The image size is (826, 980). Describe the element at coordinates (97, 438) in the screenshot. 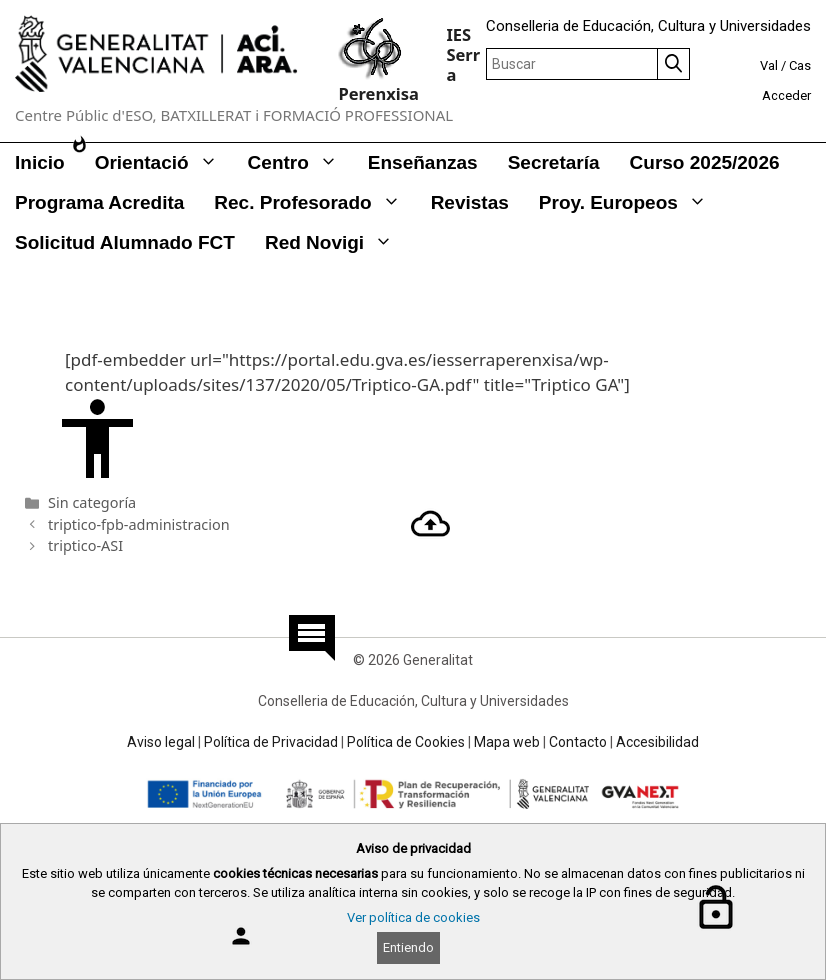

I see `access accessibility settings` at that location.